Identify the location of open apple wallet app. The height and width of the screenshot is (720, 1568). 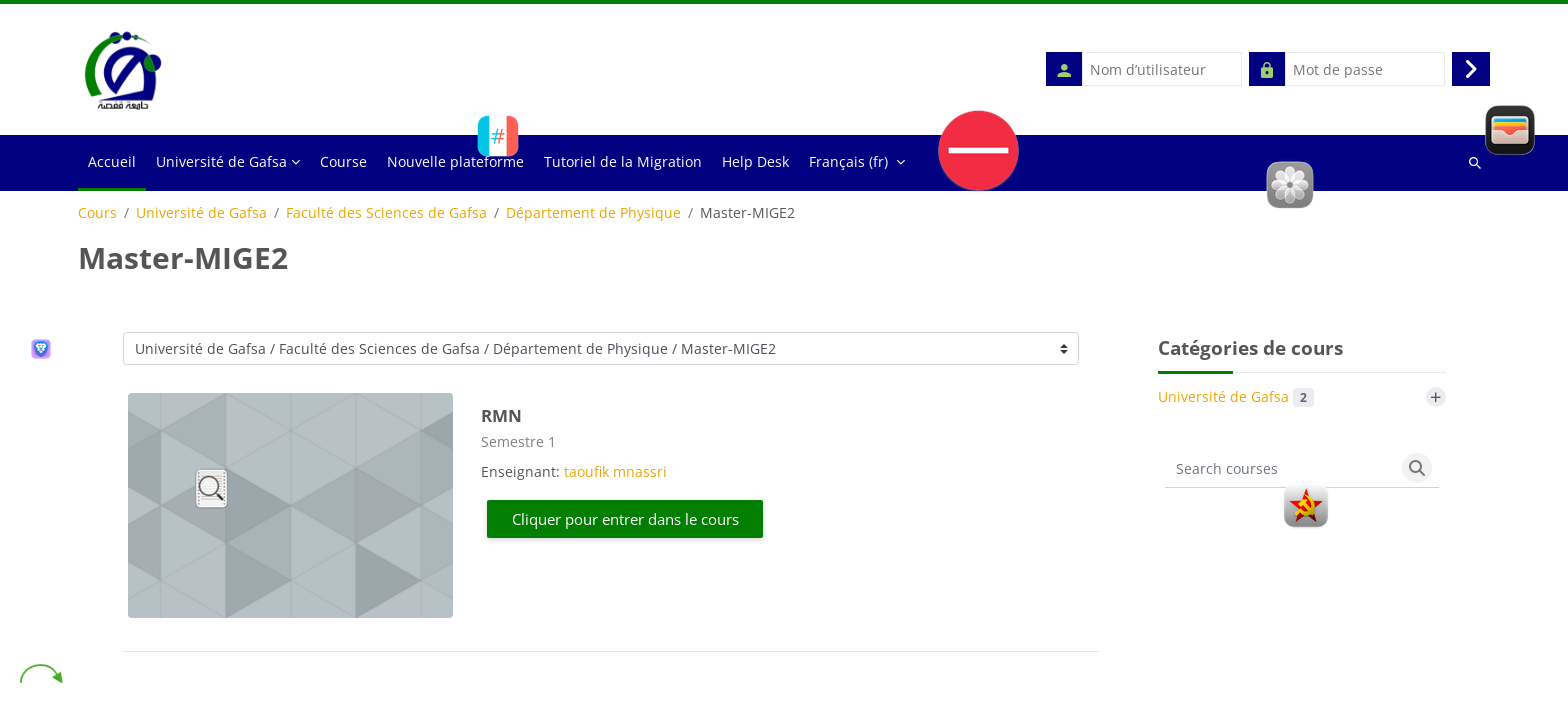
(1510, 130).